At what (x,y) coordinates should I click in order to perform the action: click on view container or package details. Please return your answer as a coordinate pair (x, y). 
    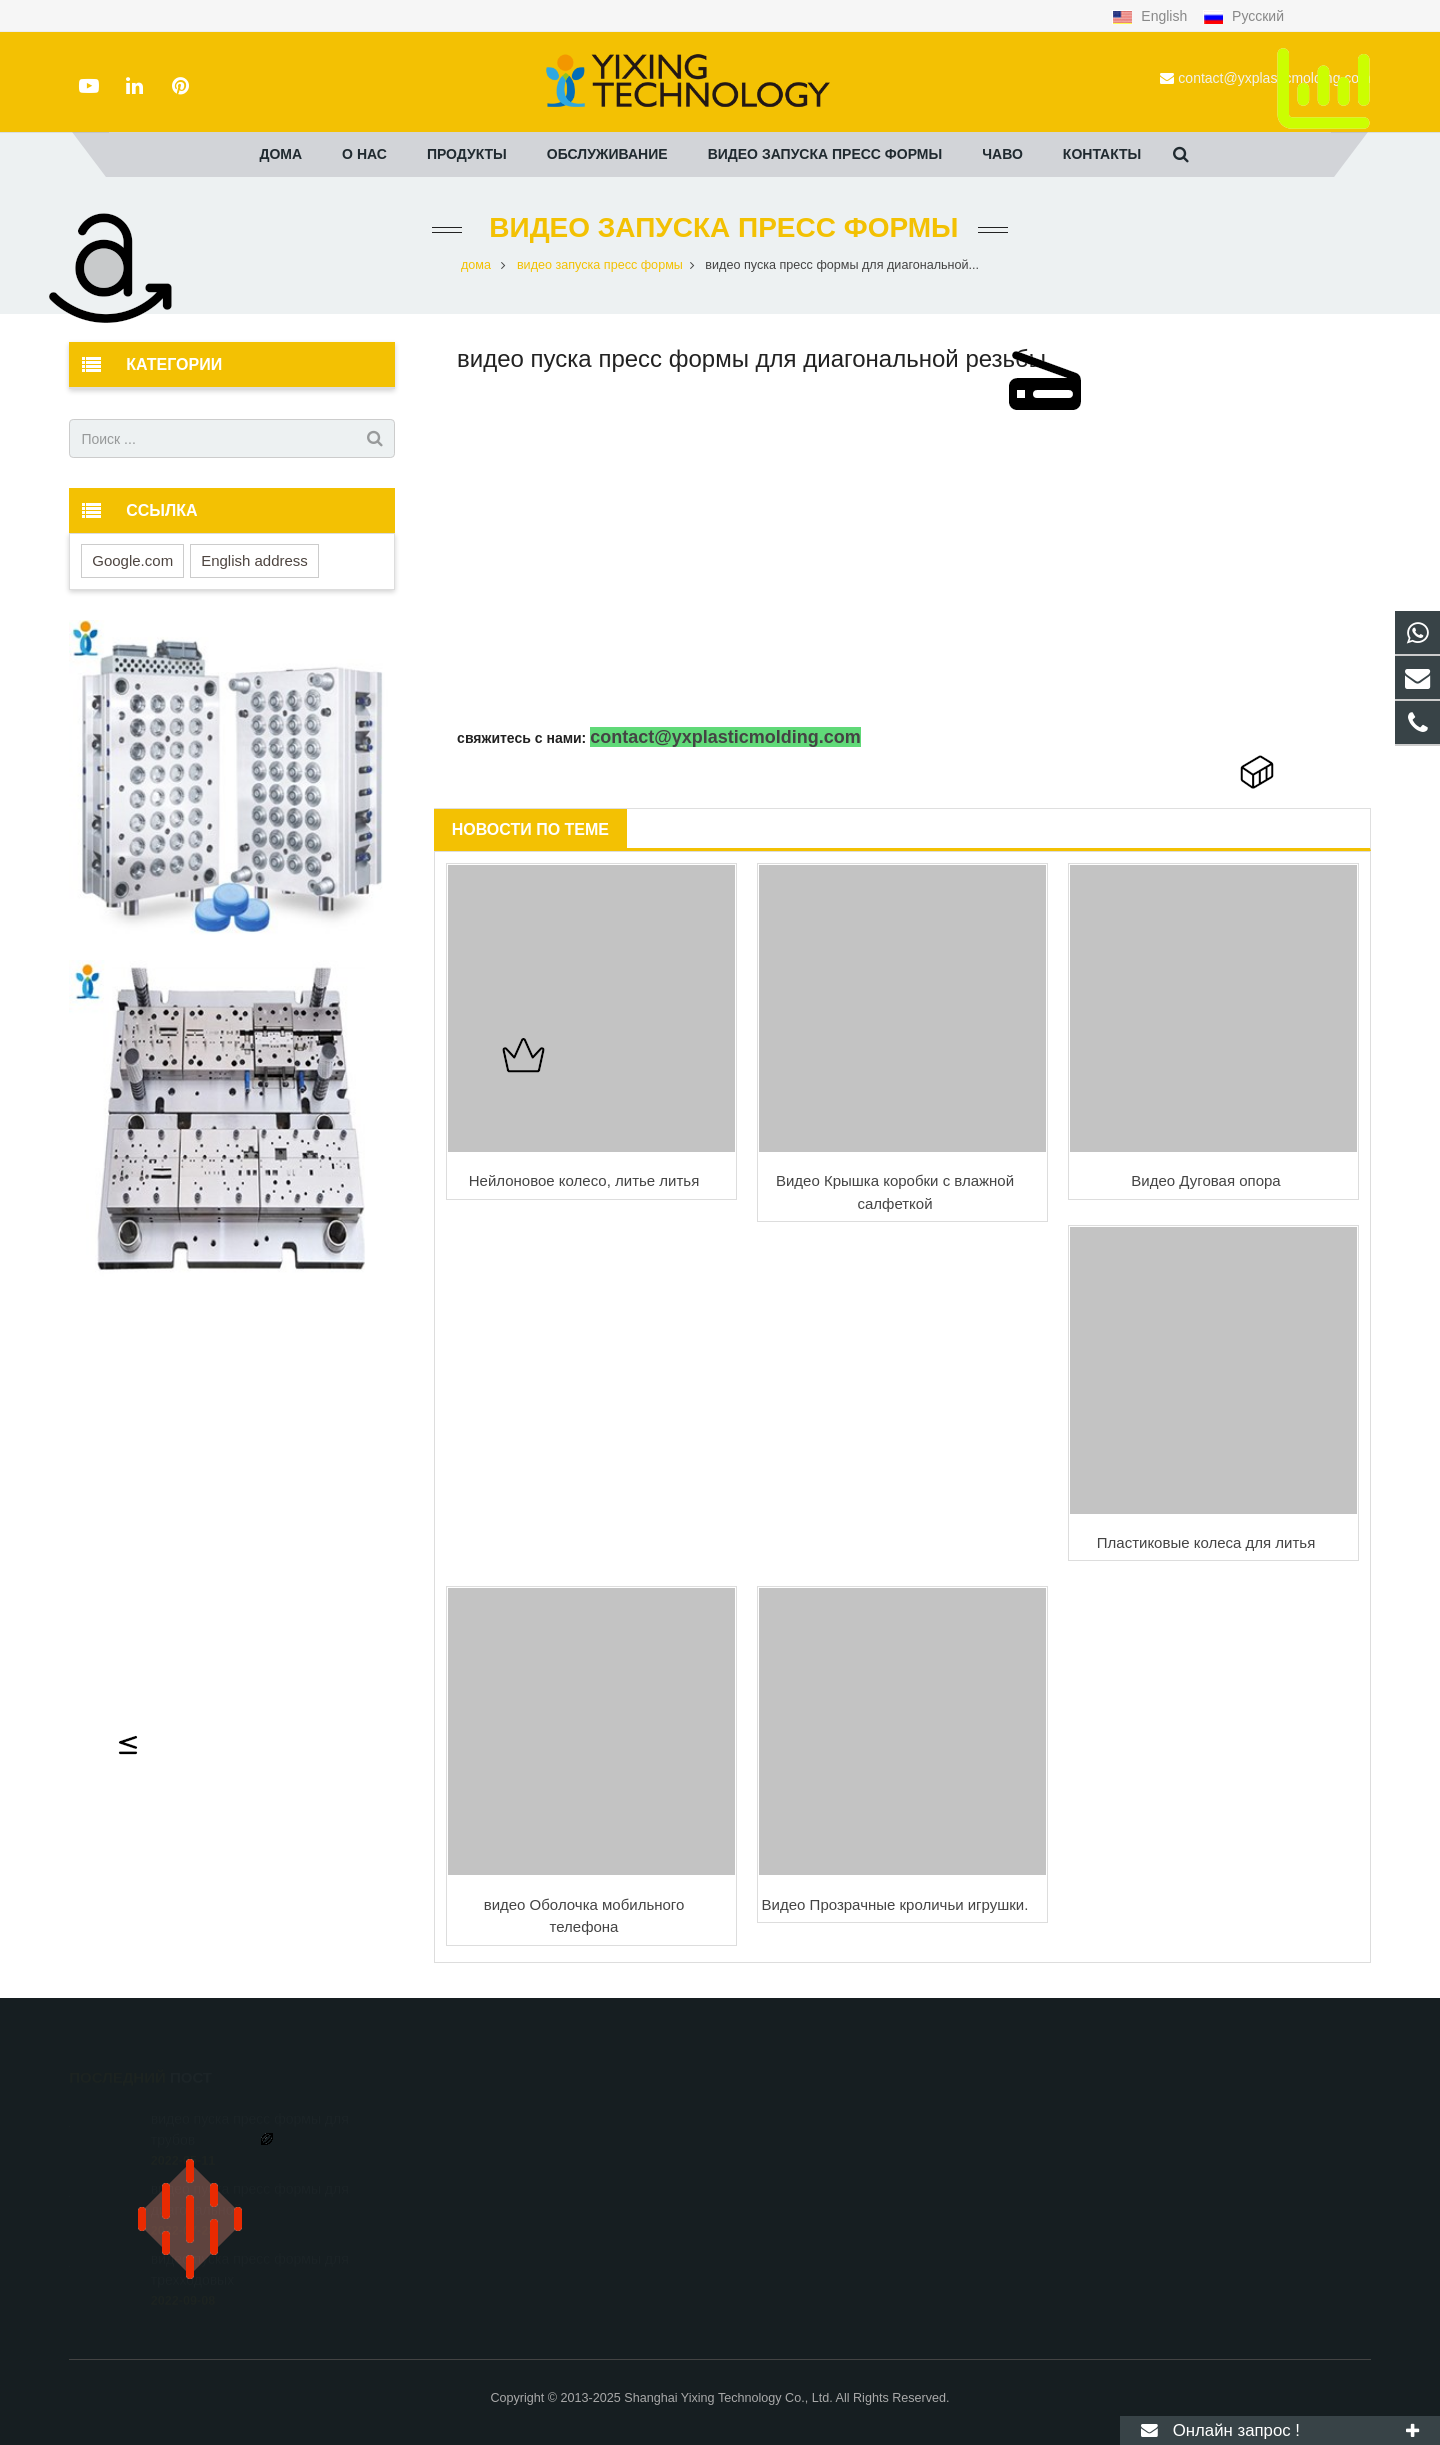
    Looking at the image, I should click on (1257, 772).